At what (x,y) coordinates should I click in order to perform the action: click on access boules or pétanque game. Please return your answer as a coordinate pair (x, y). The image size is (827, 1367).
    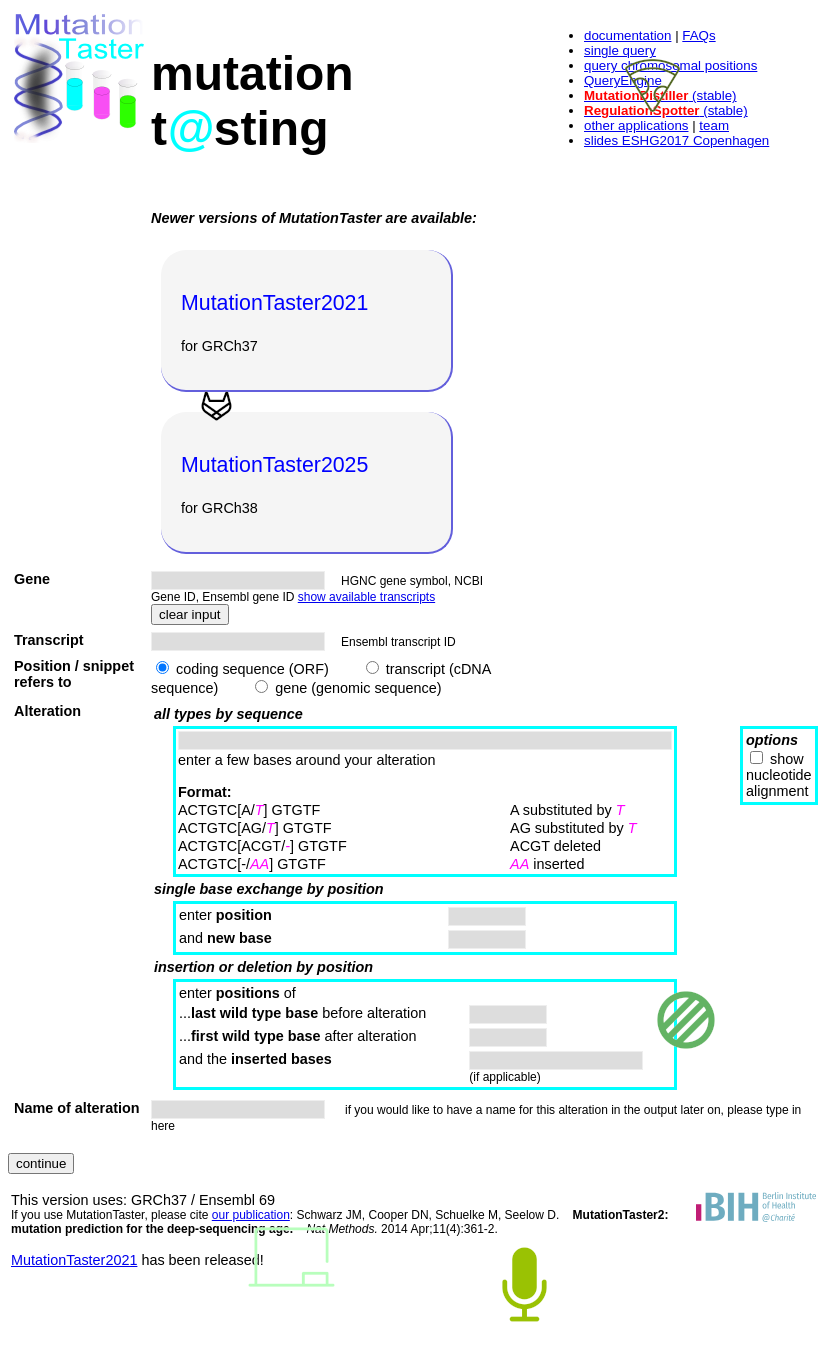
    Looking at the image, I should click on (686, 1020).